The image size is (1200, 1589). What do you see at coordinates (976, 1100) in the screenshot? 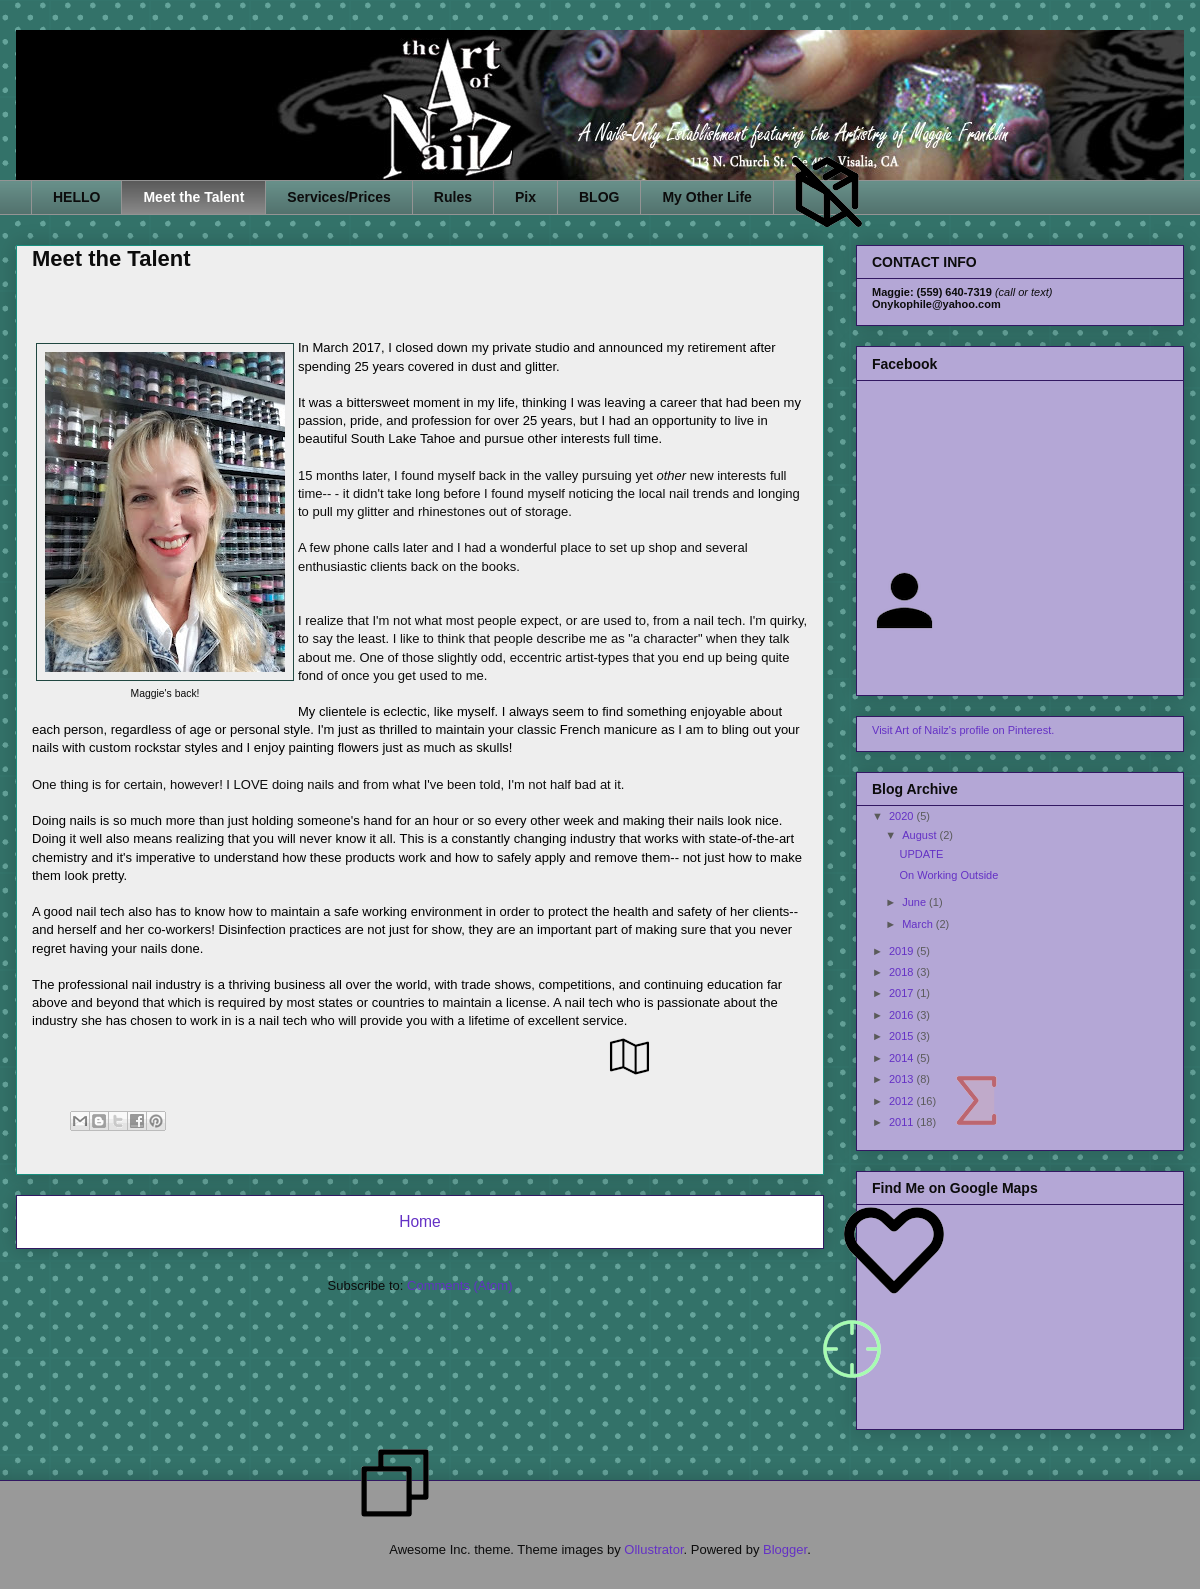
I see `calculate sum or total` at bounding box center [976, 1100].